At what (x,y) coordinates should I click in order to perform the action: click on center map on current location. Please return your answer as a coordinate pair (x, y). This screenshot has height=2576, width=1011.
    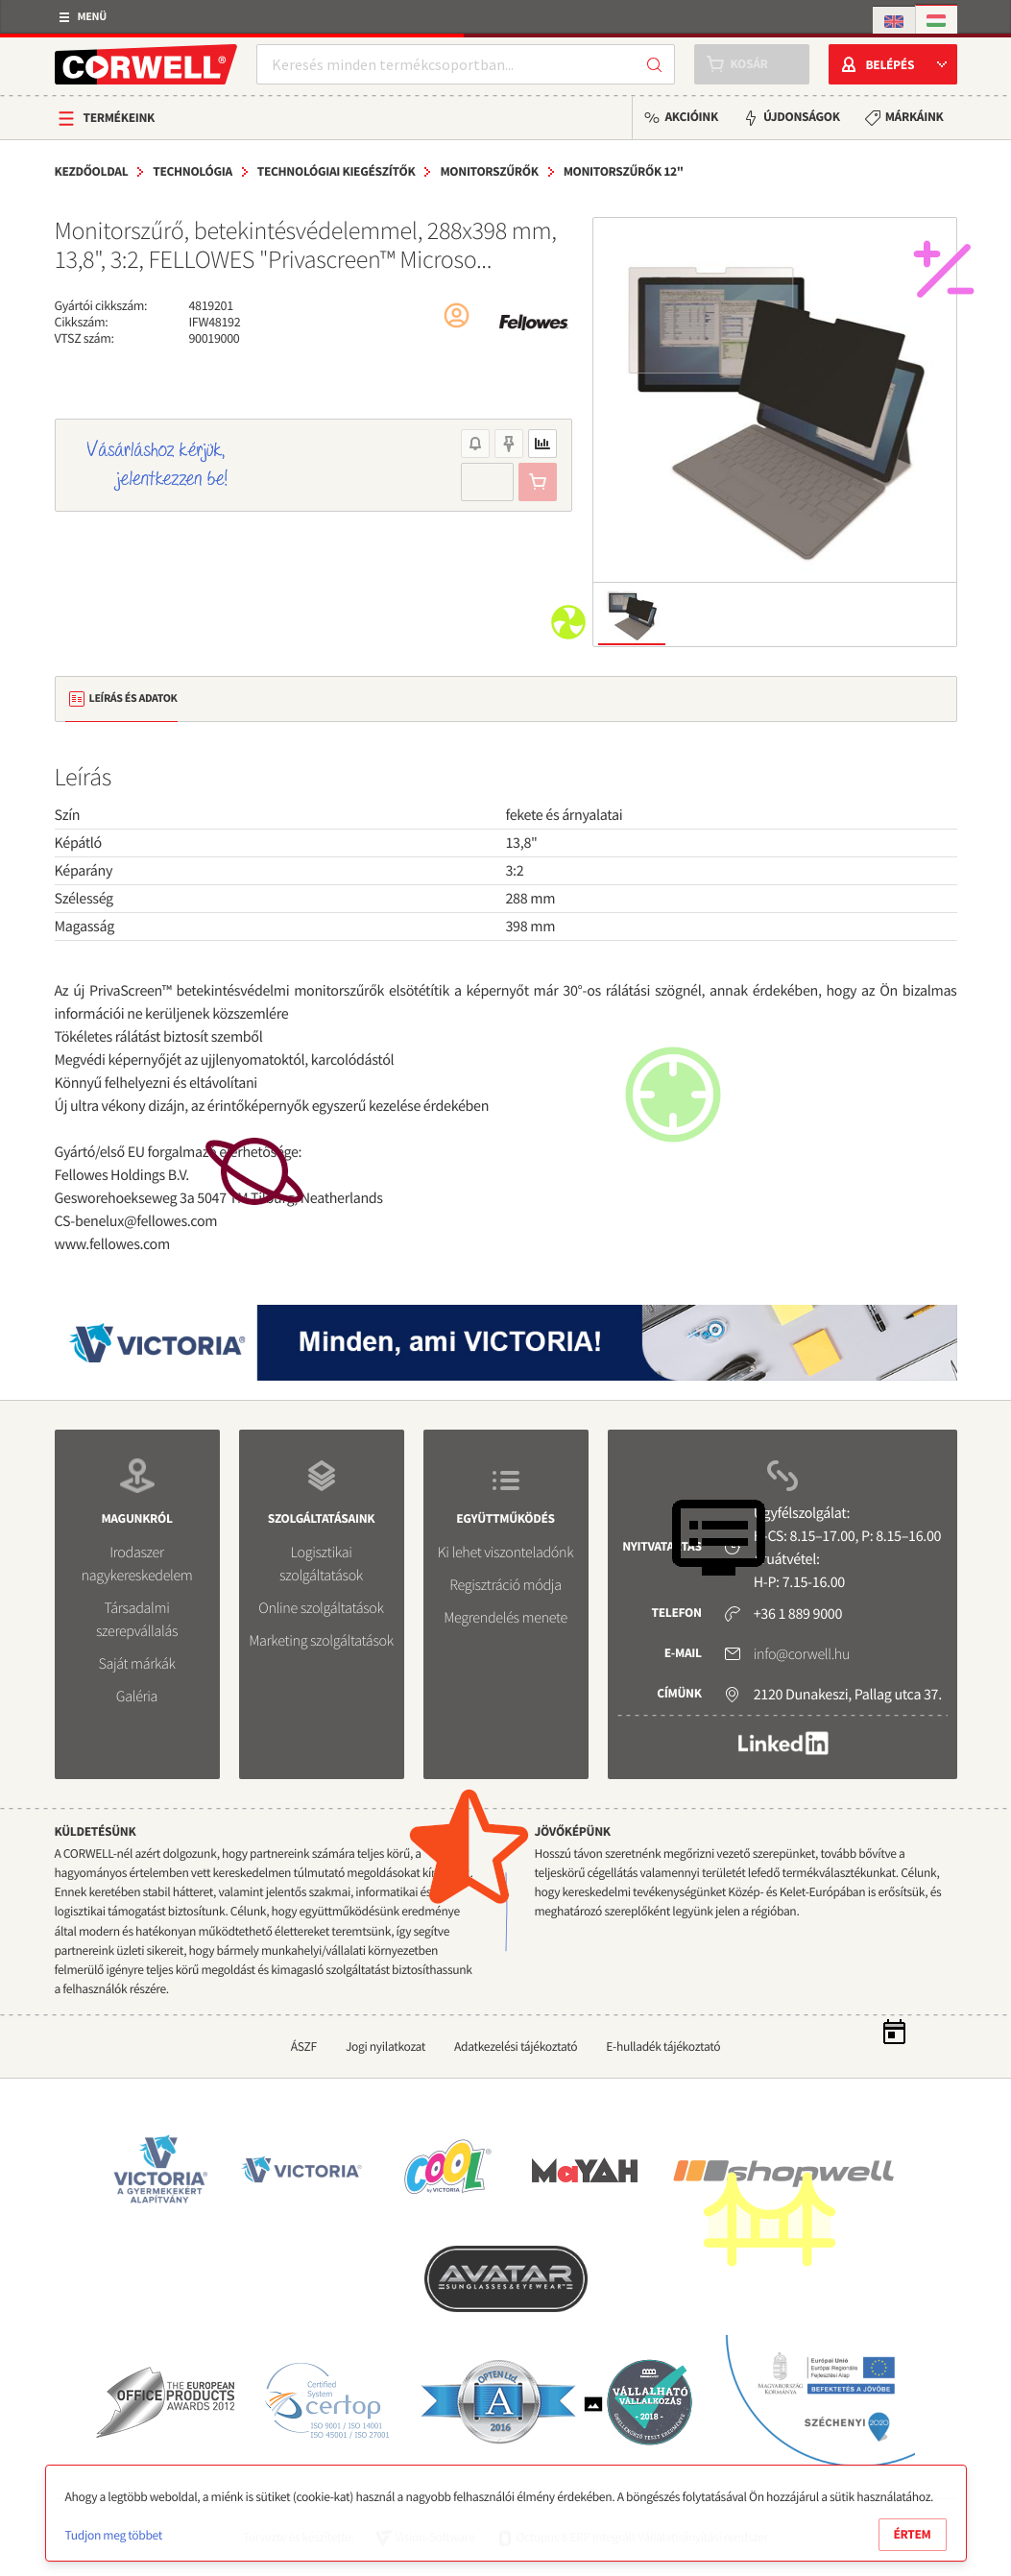
    Looking at the image, I should click on (673, 1095).